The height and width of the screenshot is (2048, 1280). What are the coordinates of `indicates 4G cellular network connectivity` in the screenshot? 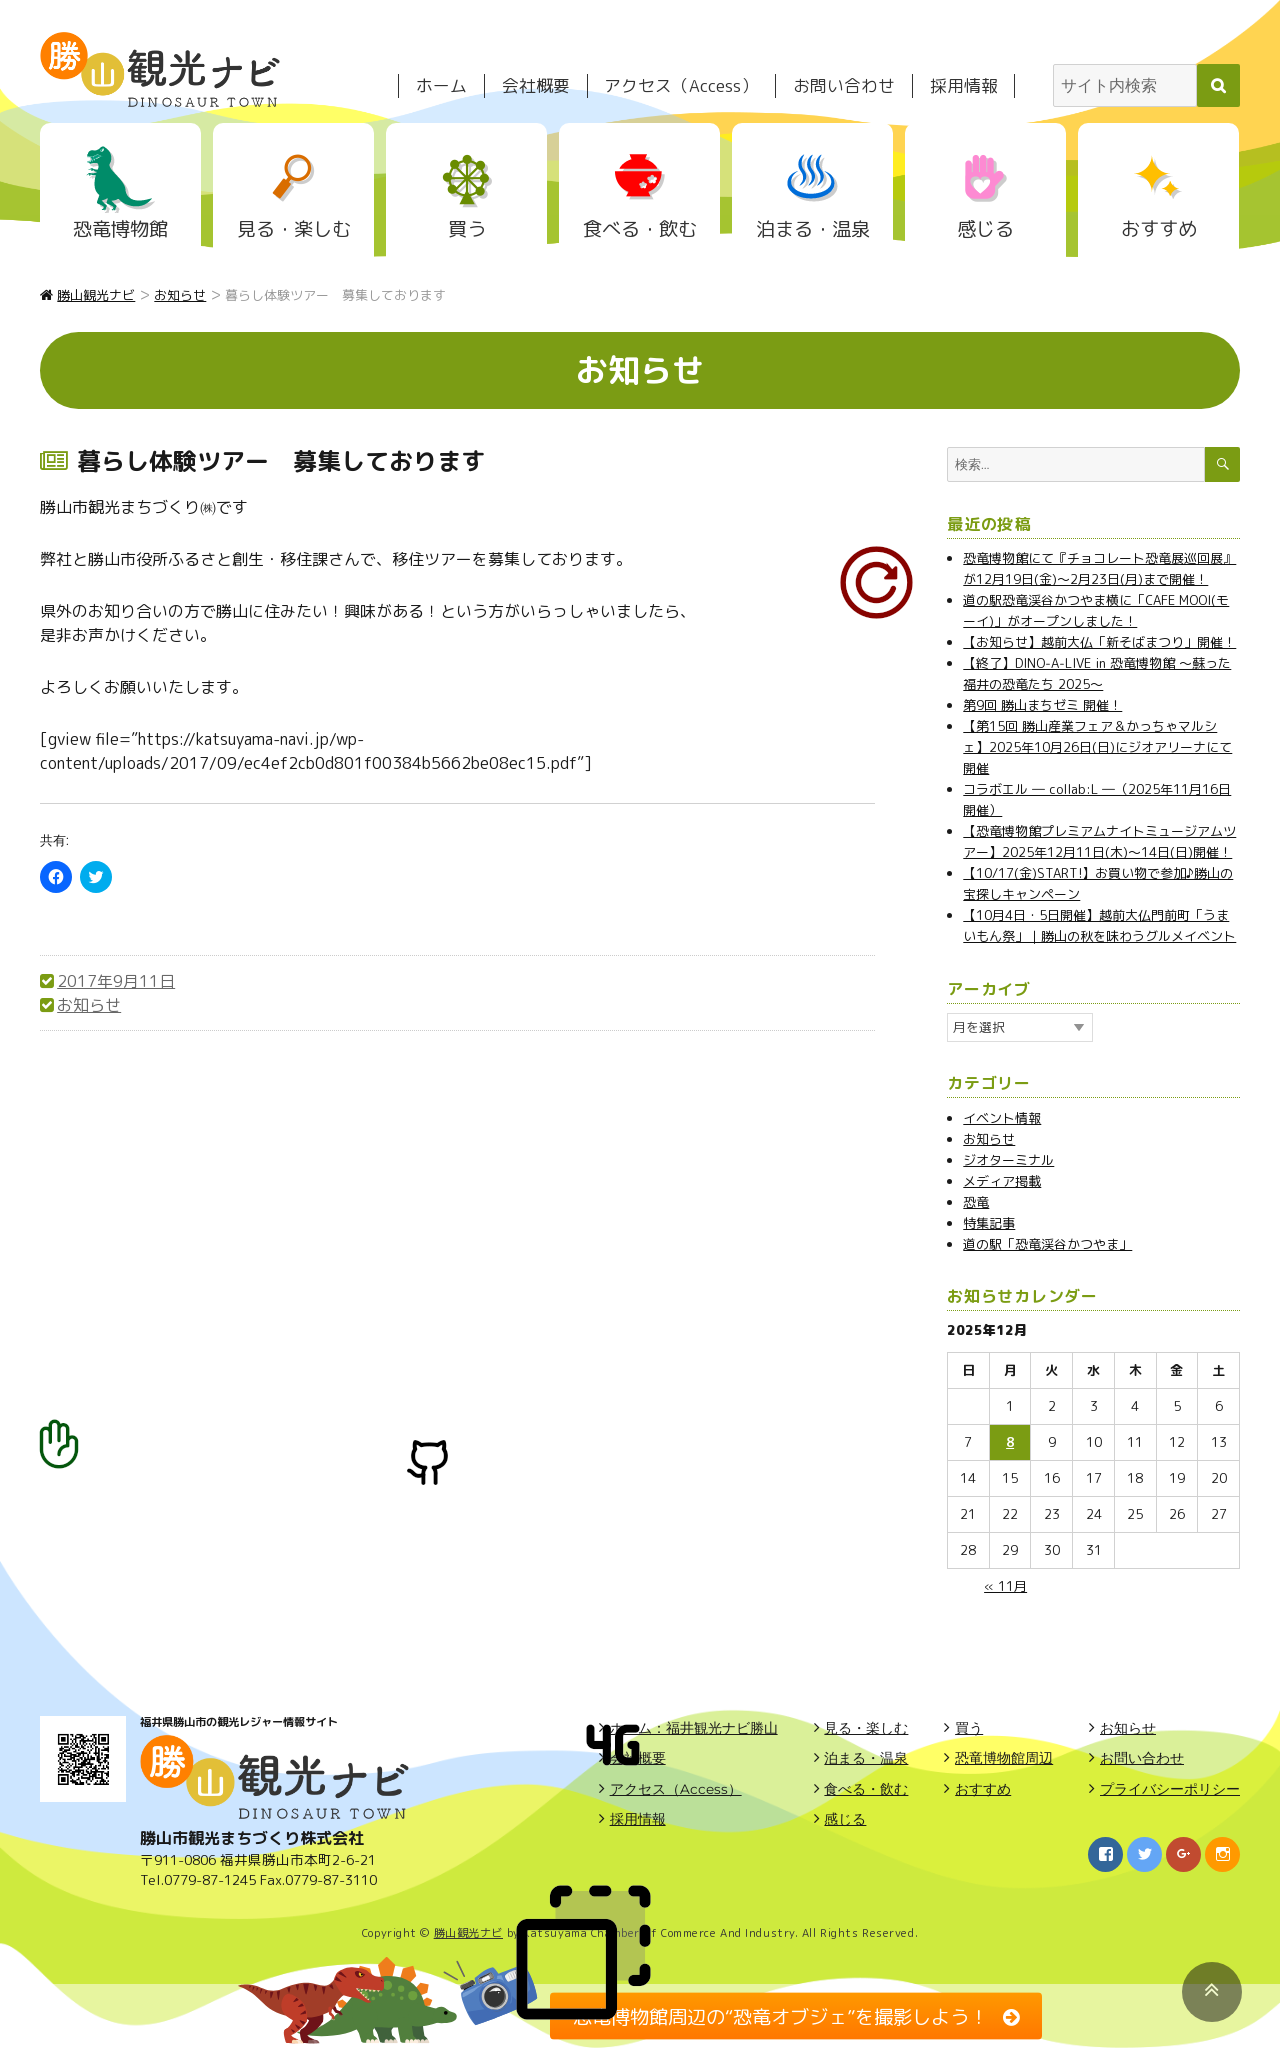 It's located at (615, 1745).